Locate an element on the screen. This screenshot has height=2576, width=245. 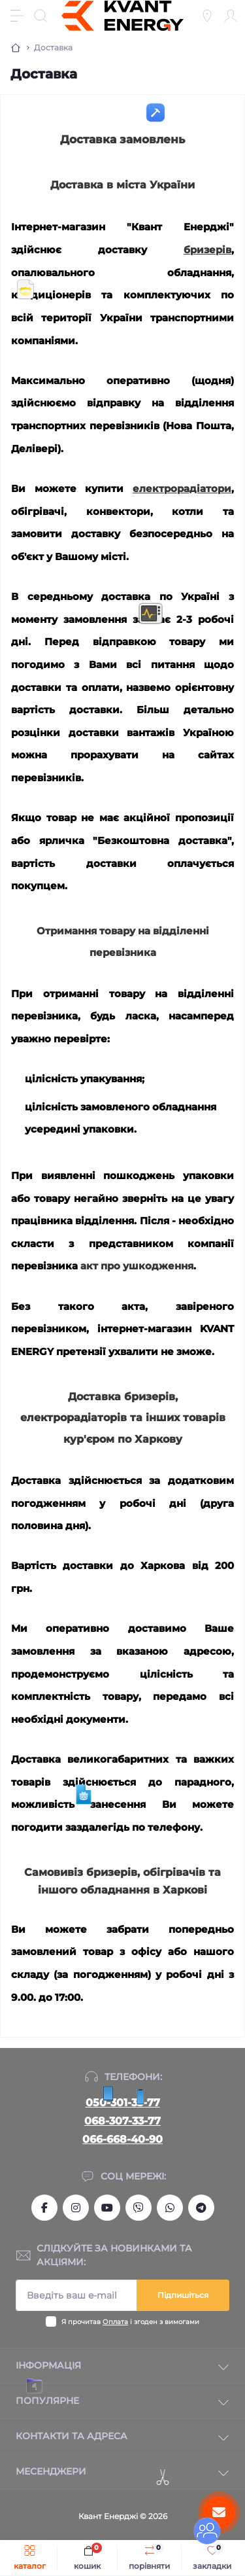
open developer tools or IDE is located at coordinates (155, 113).